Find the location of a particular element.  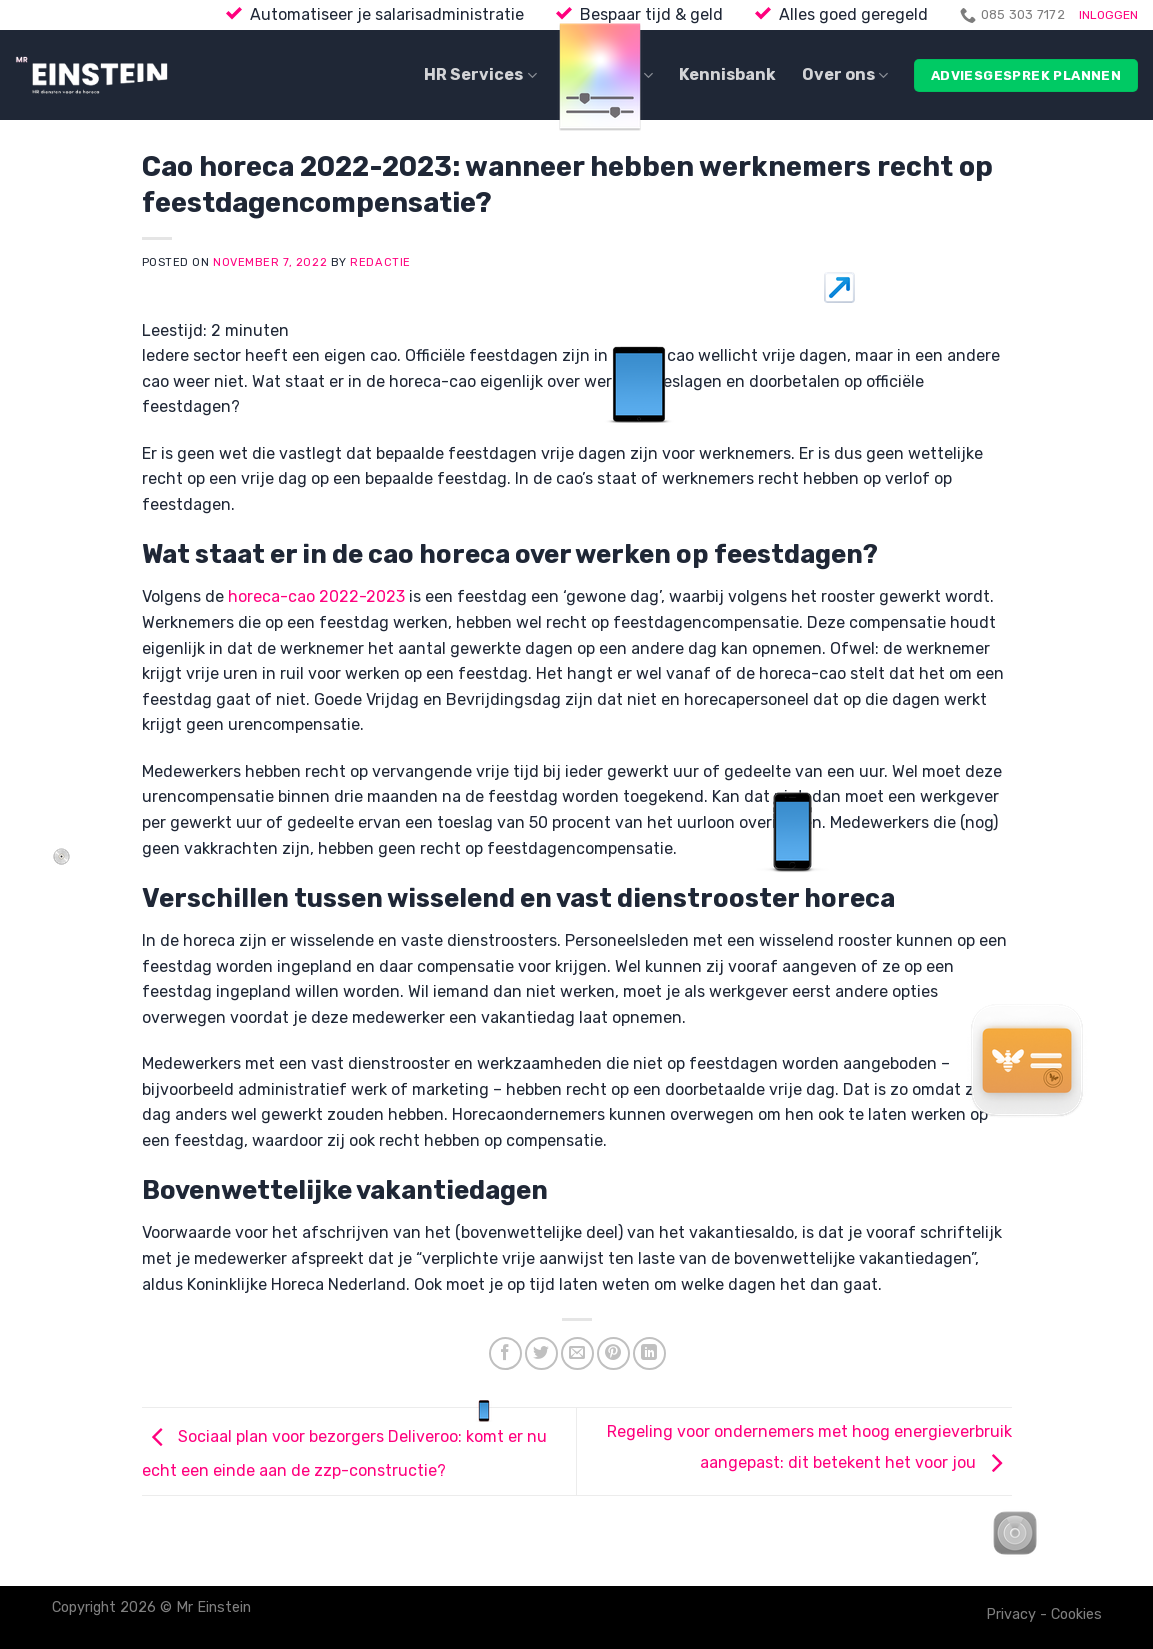

adjust color preset or gradient settings is located at coordinates (600, 76).